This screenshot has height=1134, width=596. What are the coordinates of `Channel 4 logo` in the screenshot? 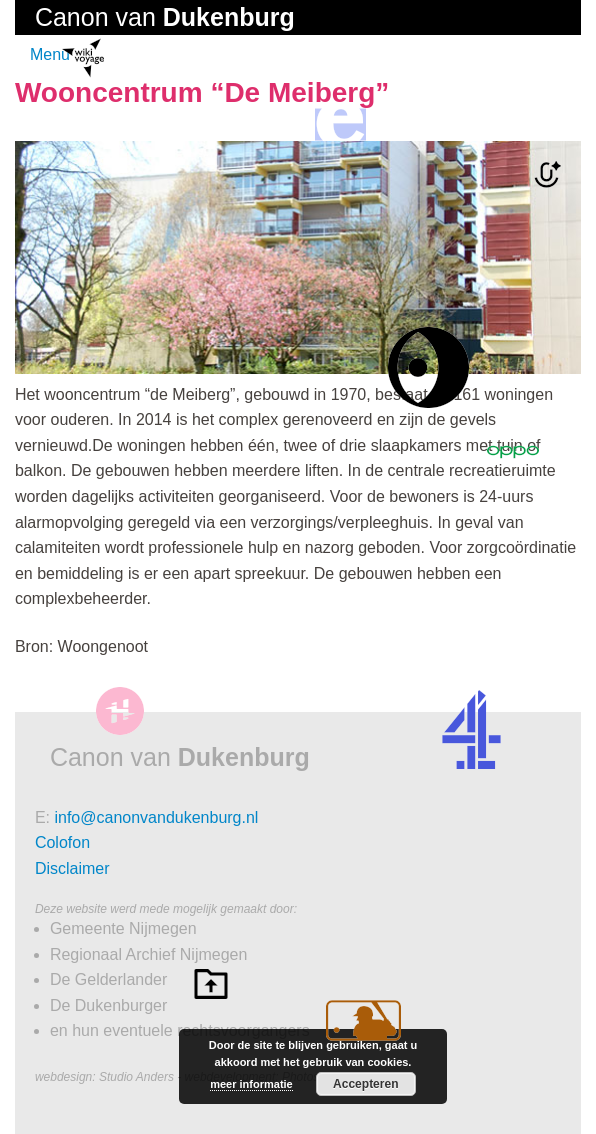 It's located at (471, 729).